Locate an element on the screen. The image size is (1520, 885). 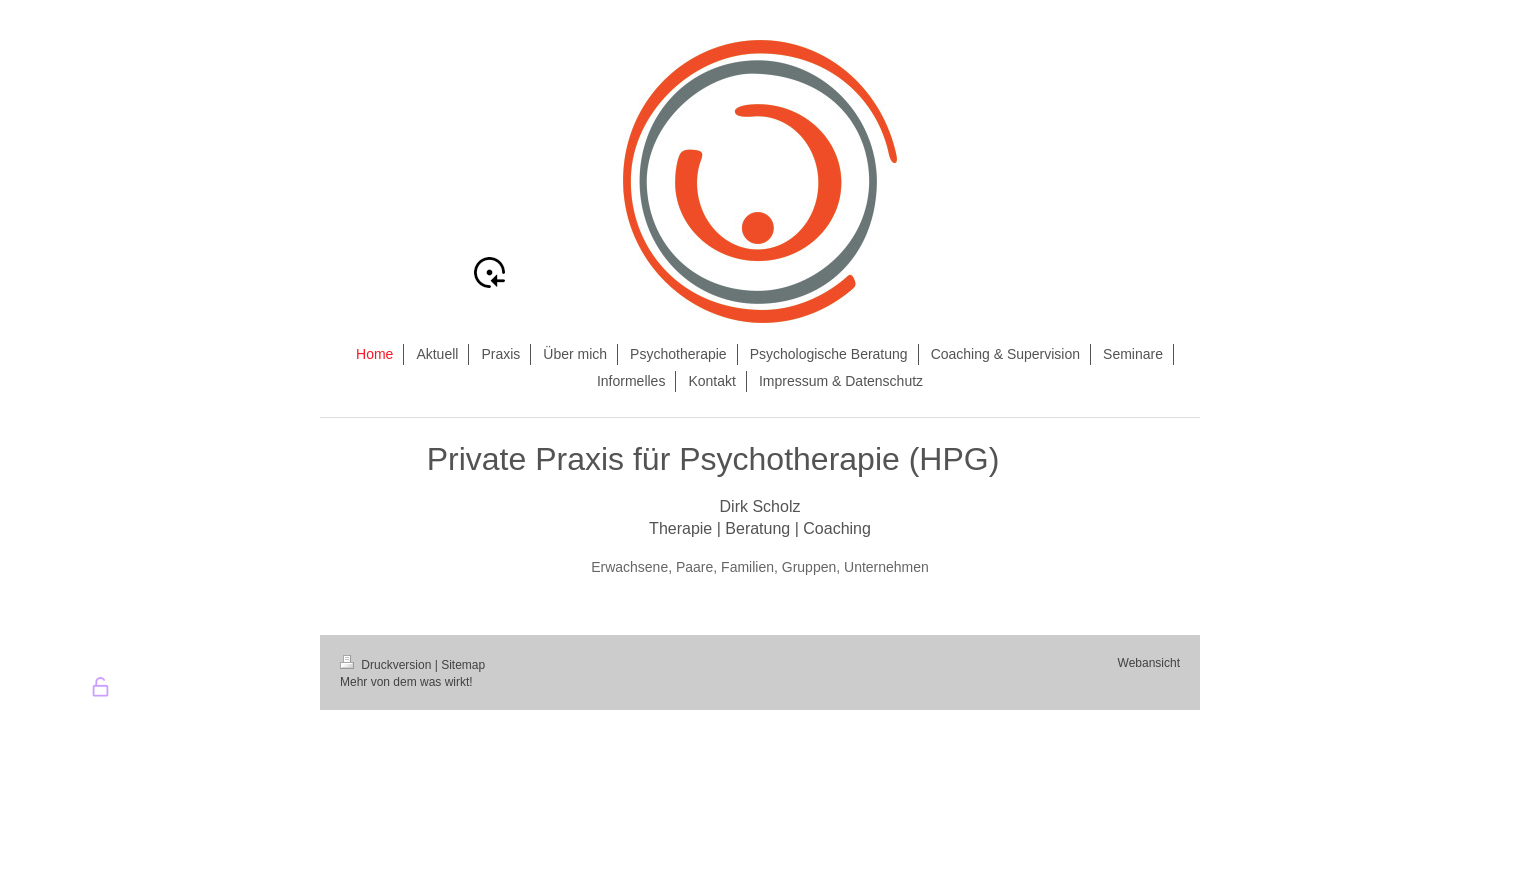
unlock or unsecure an item is located at coordinates (100, 687).